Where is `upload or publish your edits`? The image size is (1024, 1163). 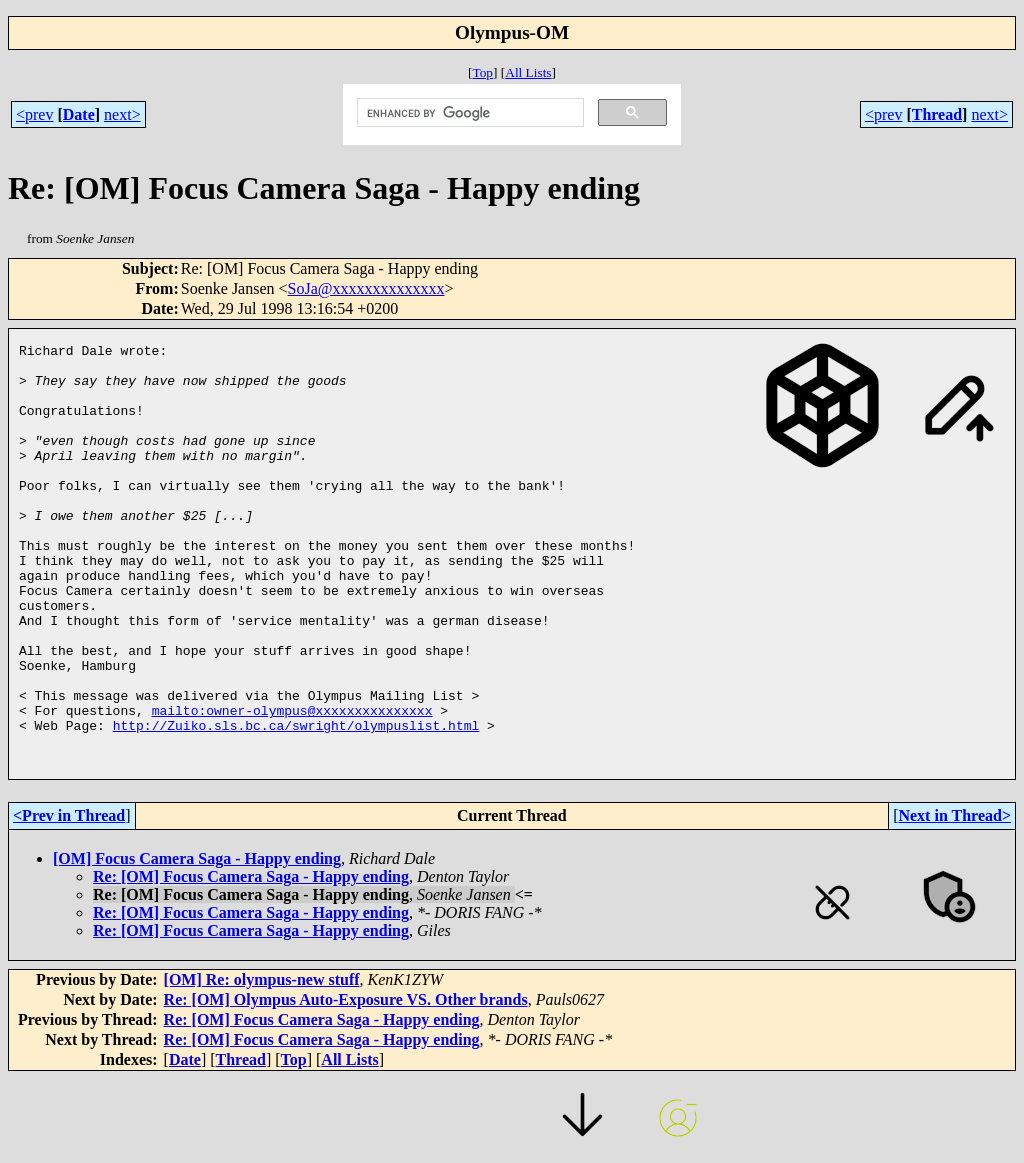 upload or publish your edits is located at coordinates (956, 404).